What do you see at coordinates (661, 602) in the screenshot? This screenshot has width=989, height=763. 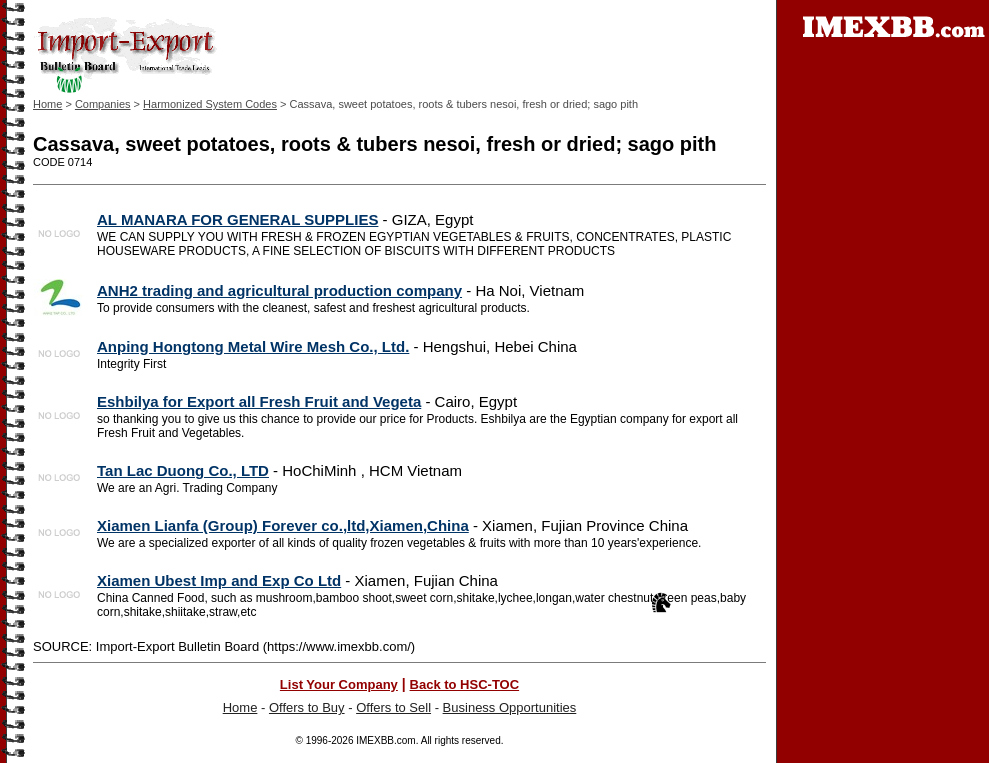 I see `select the knight piece in a chess game` at bounding box center [661, 602].